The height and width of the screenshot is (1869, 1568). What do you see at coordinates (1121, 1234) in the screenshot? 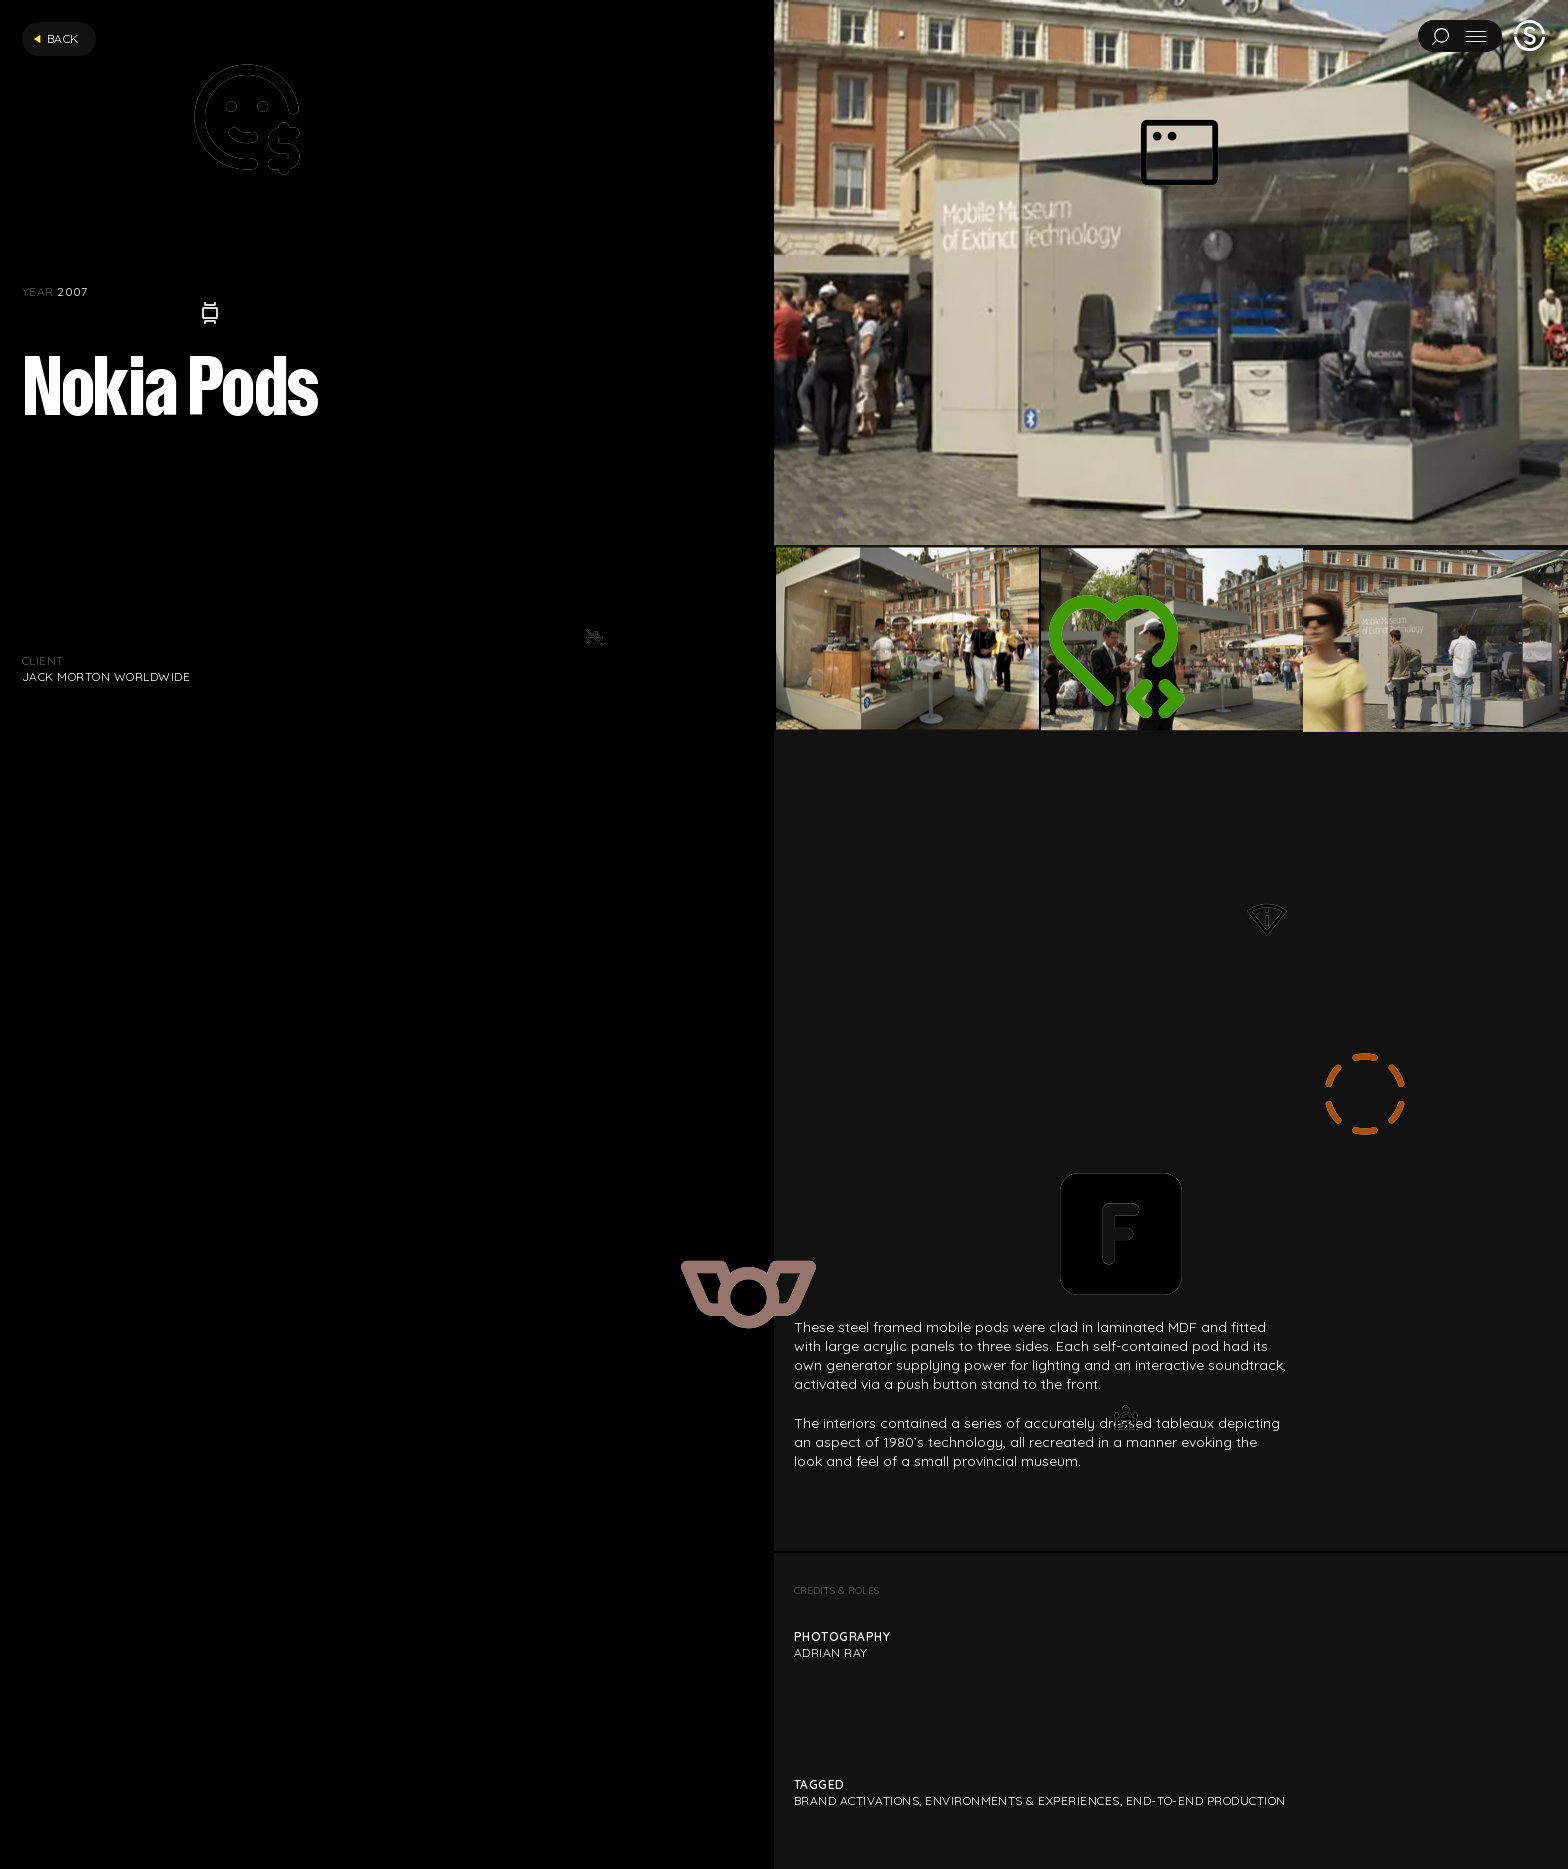
I see `facebook app or social media shortcut` at bounding box center [1121, 1234].